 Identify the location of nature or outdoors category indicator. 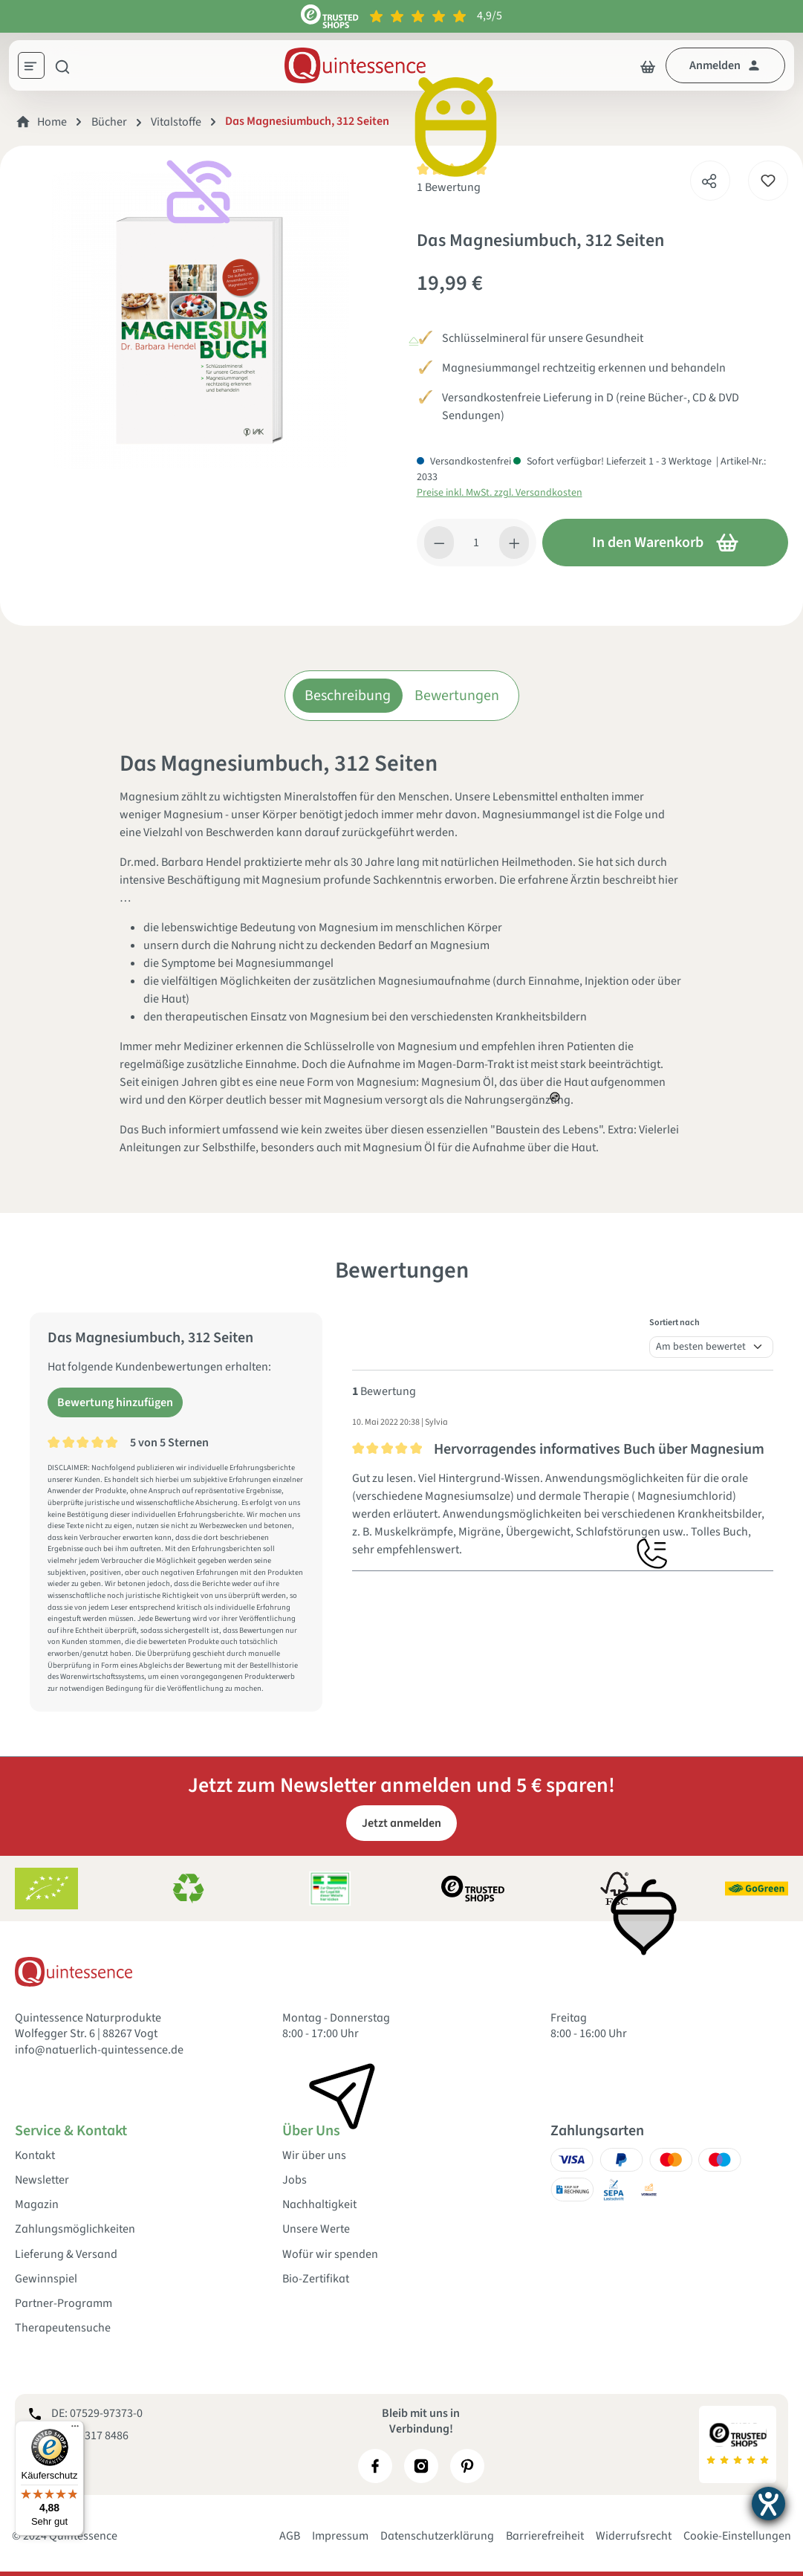
(643, 1917).